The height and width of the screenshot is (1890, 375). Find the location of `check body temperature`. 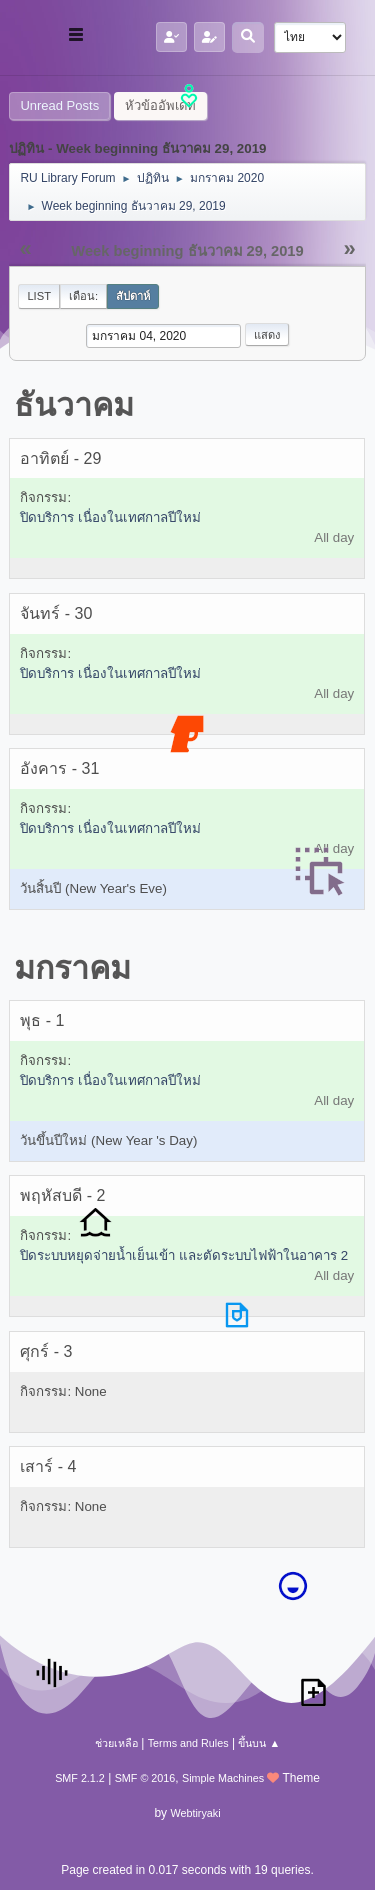

check body temperature is located at coordinates (187, 734).